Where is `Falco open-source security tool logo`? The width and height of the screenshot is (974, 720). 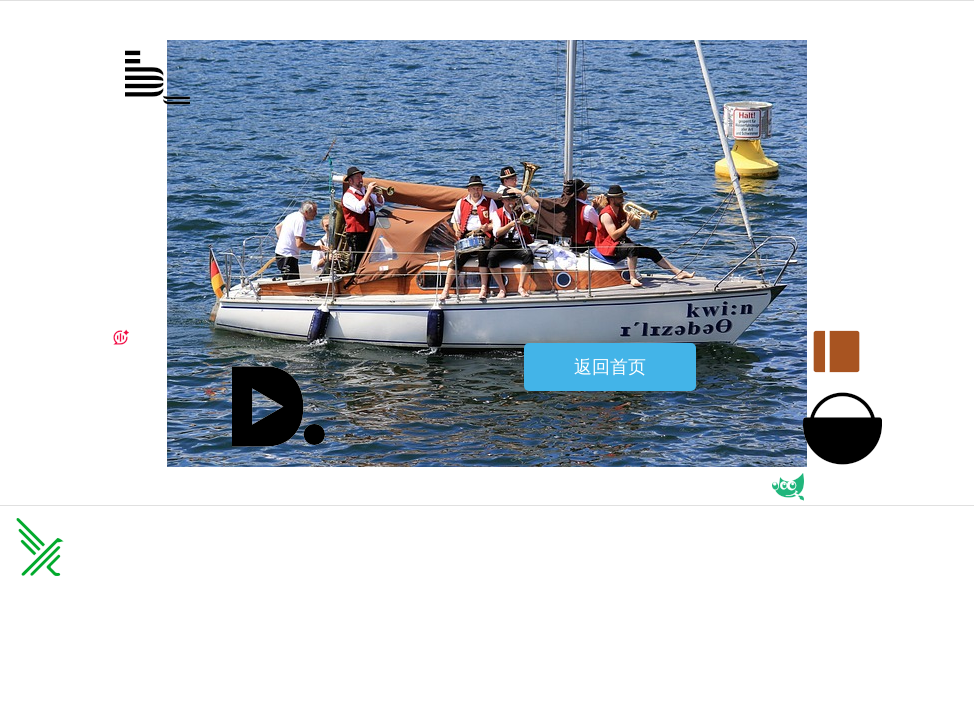
Falco open-source security tool logo is located at coordinates (40, 547).